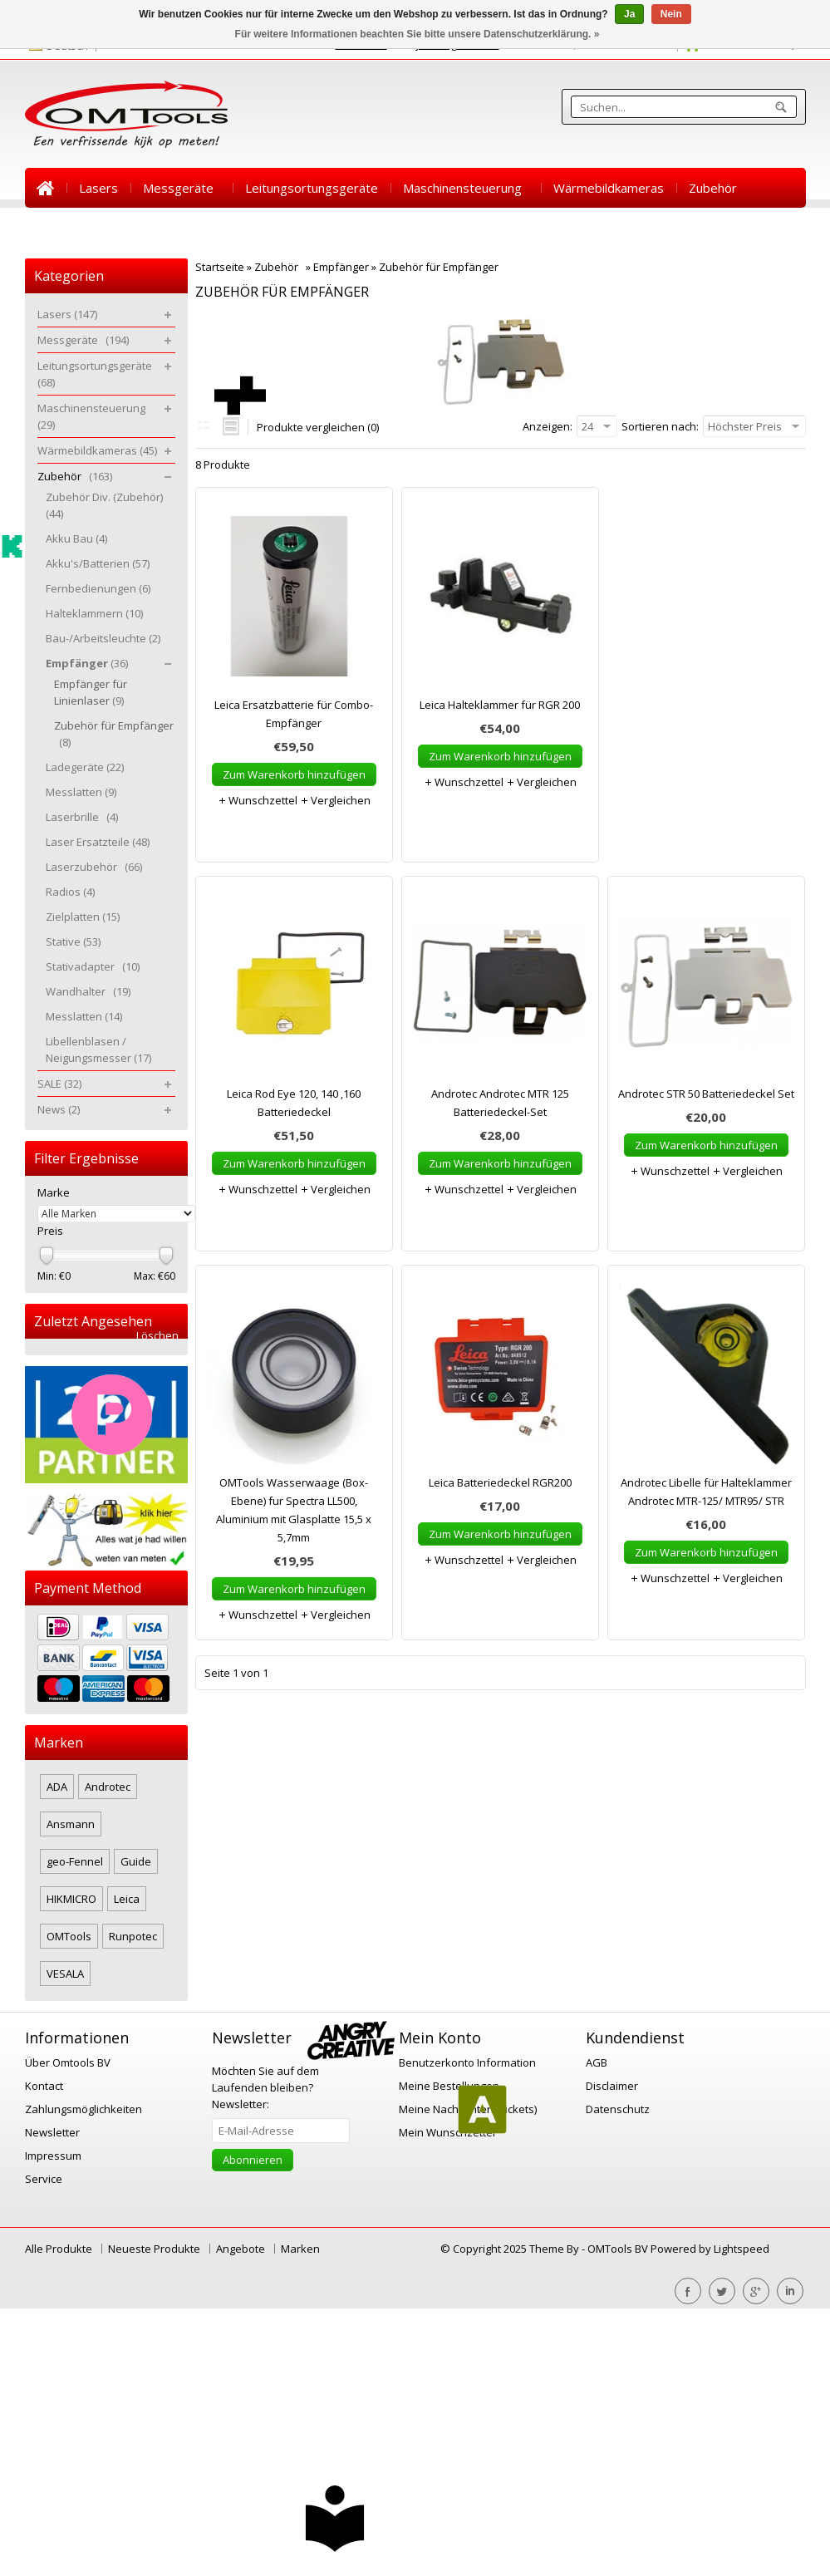  Describe the element at coordinates (111, 1414) in the screenshot. I see `visit Product Hunt website` at that location.